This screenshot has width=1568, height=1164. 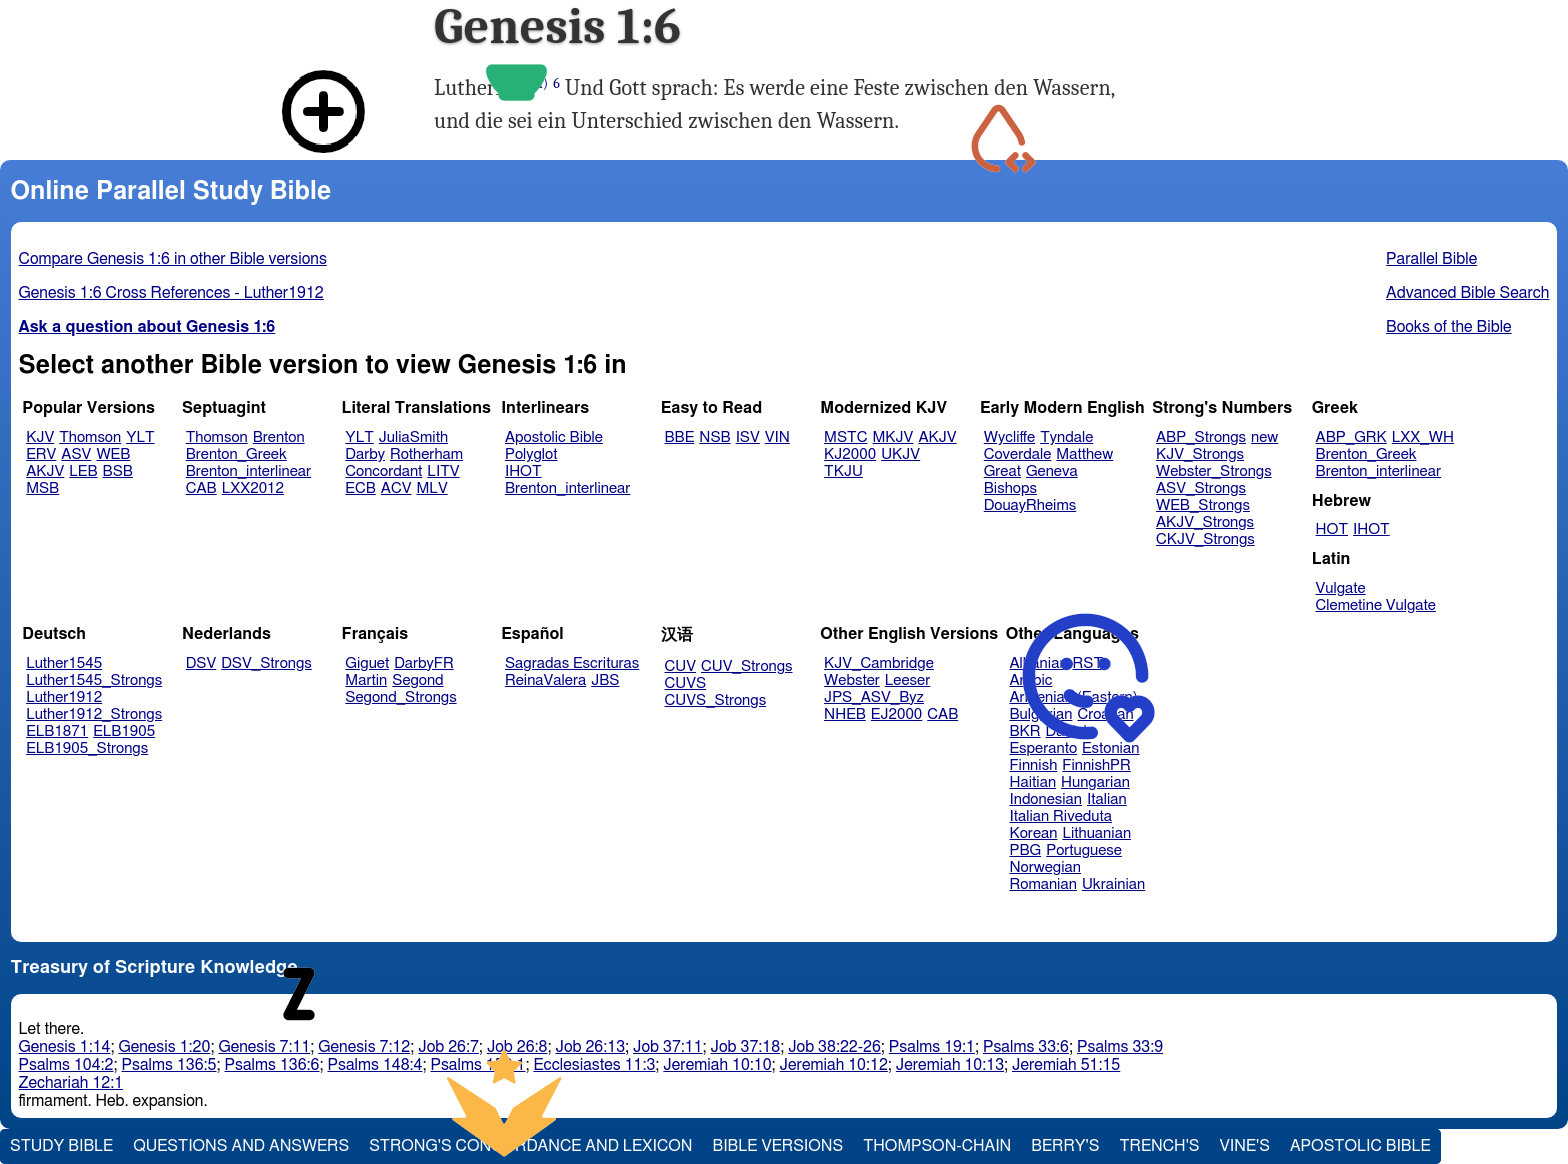 I want to click on access code-based liquid or fluid simulations, so click(x=998, y=138).